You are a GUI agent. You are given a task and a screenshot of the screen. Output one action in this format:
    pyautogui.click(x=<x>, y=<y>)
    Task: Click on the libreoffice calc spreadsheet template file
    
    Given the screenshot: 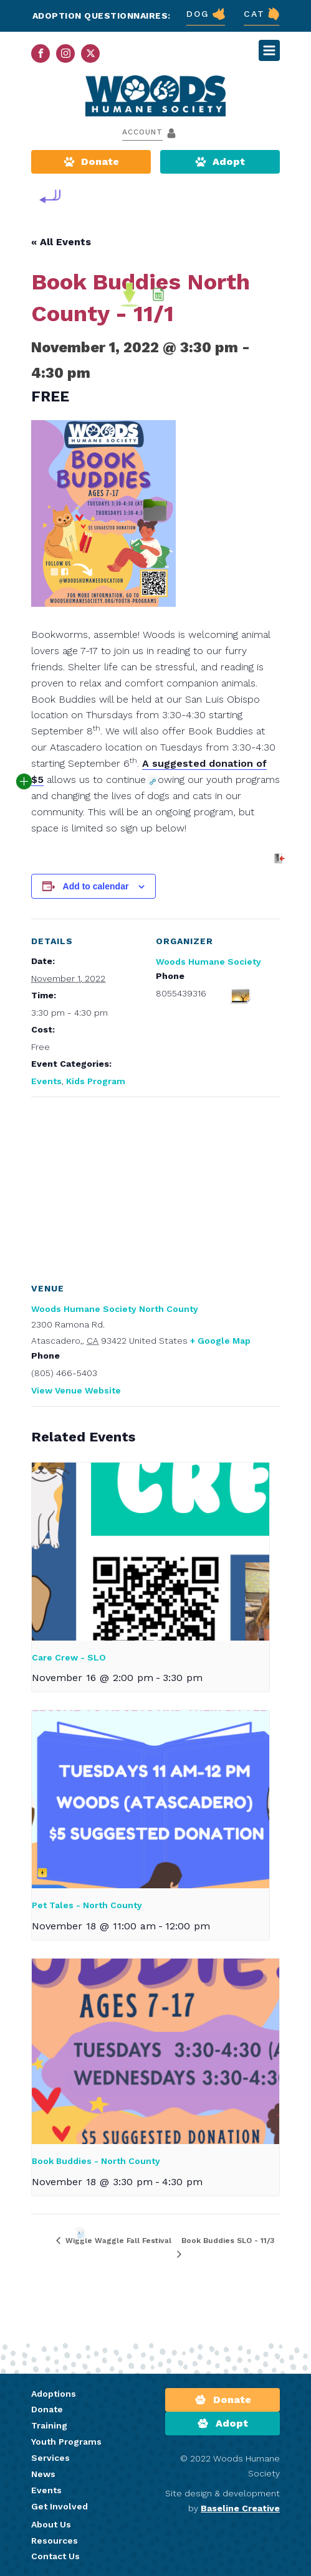 What is the action you would take?
    pyautogui.click(x=158, y=294)
    